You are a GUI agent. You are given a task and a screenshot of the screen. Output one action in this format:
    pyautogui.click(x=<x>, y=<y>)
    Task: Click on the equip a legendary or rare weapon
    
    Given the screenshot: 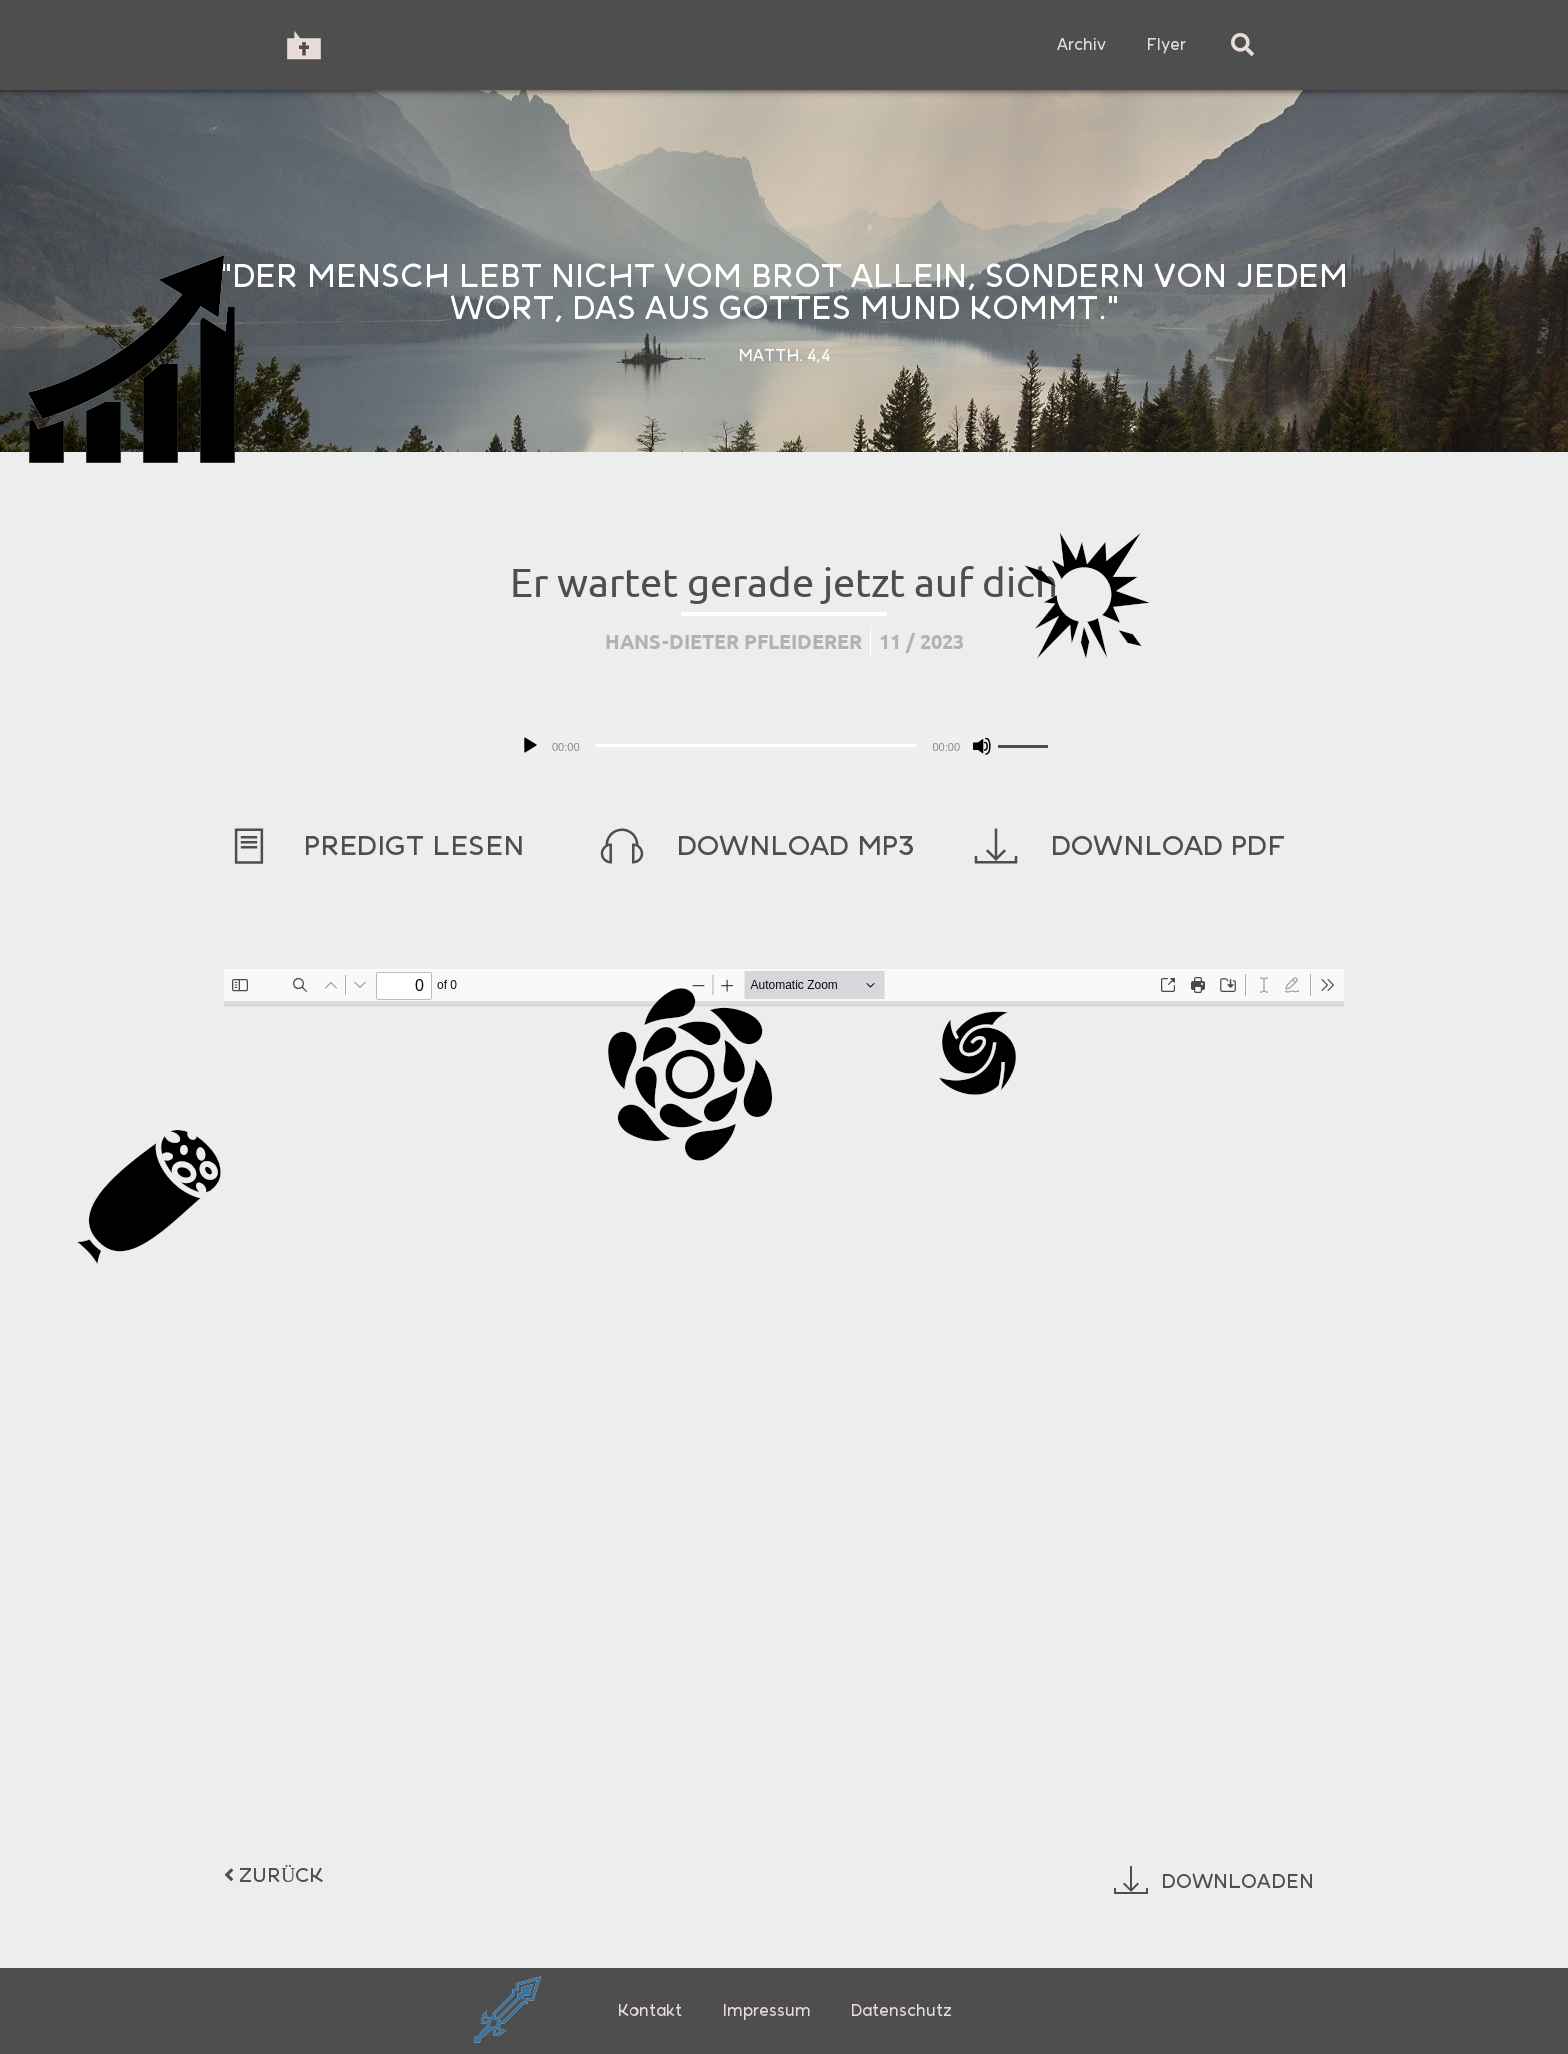 What is the action you would take?
    pyautogui.click(x=507, y=2009)
    